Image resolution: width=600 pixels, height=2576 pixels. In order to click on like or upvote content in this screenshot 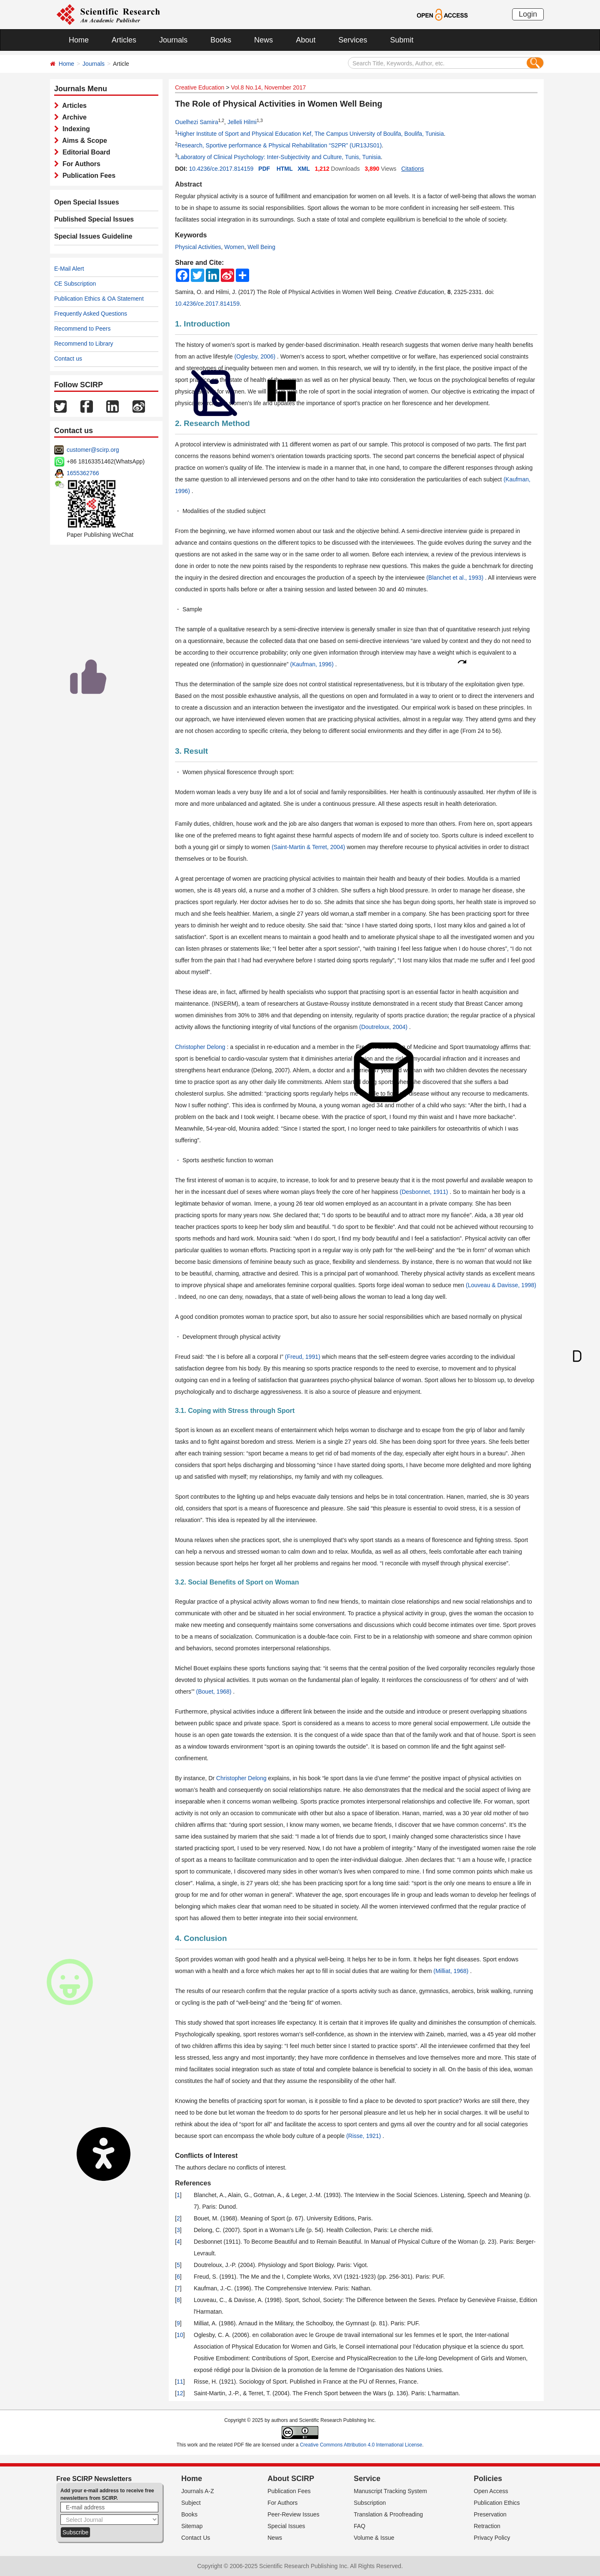, I will do `click(89, 677)`.